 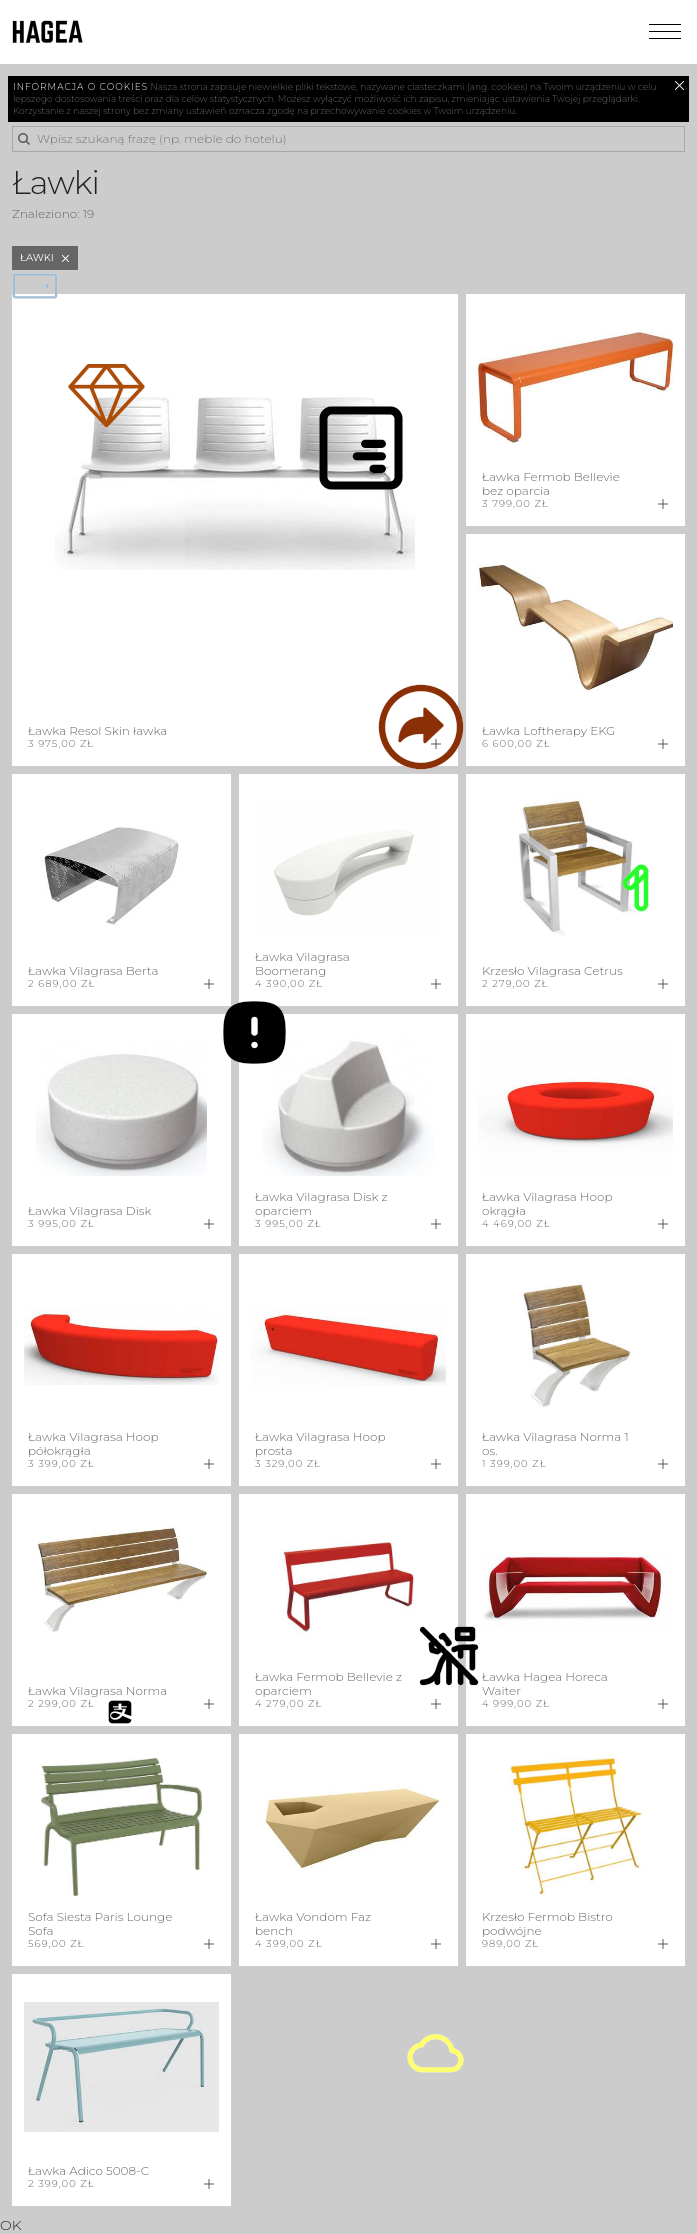 What do you see at coordinates (435, 2054) in the screenshot?
I see `access microsoft onedrive cloud storage` at bounding box center [435, 2054].